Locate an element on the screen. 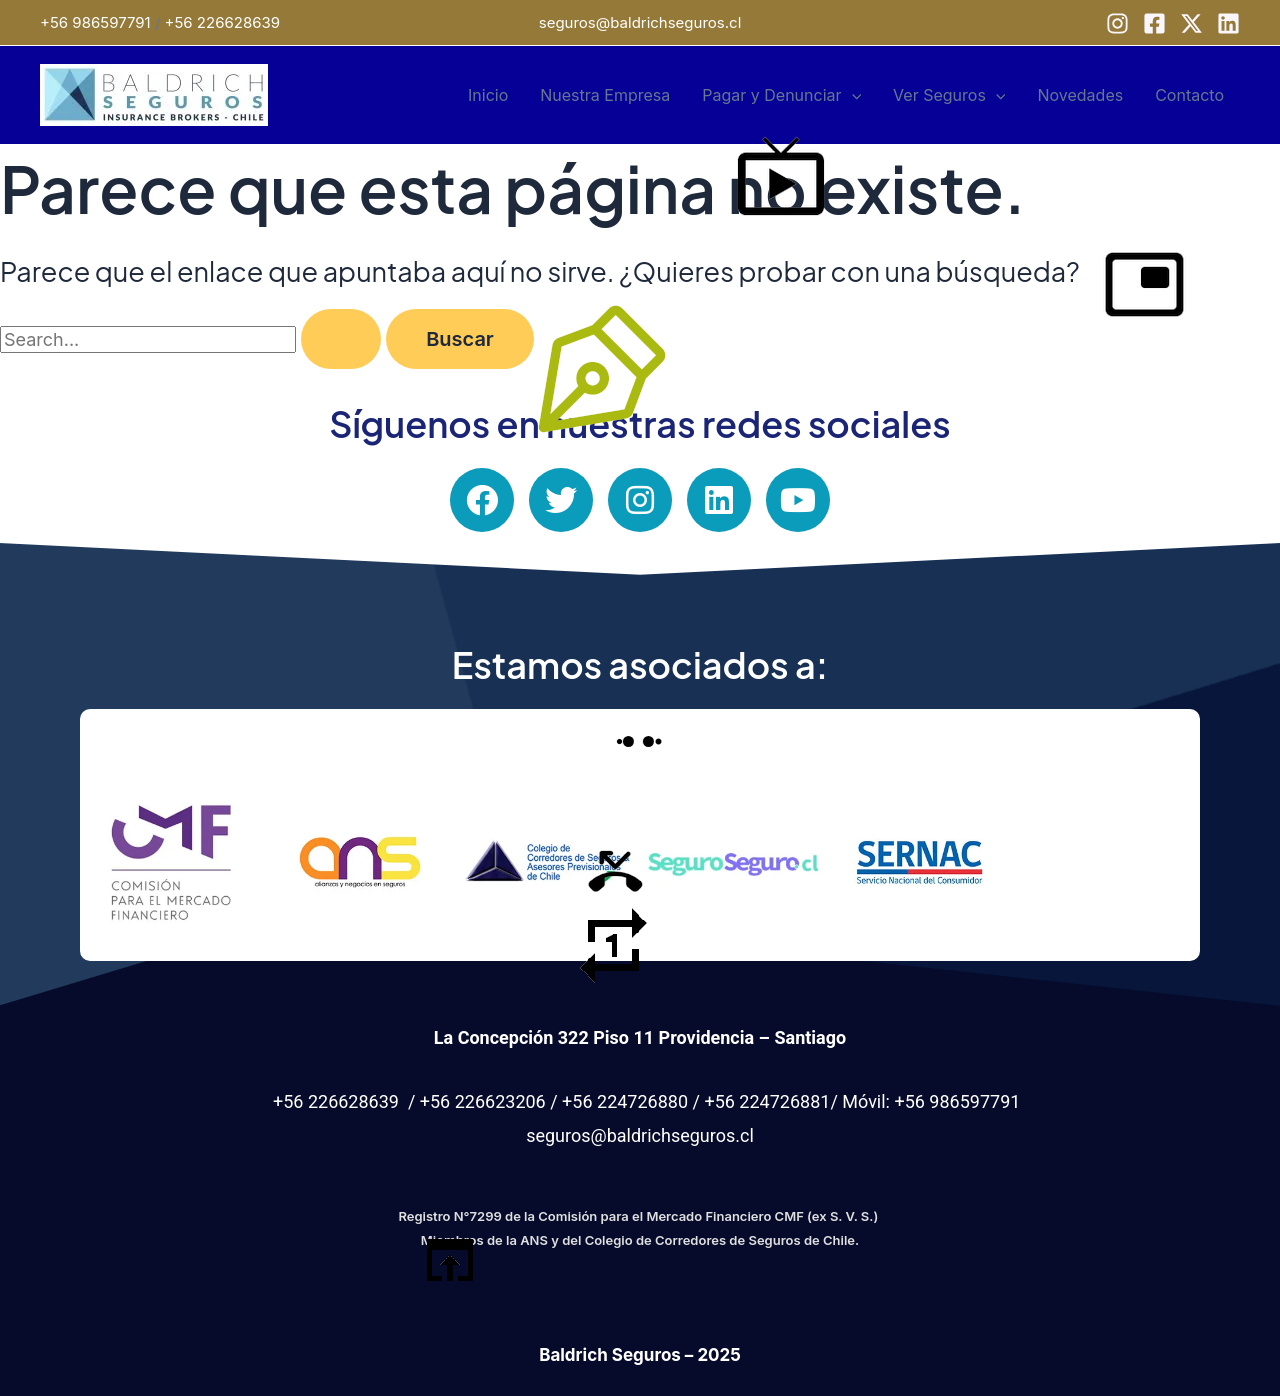 This screenshot has width=1280, height=1396. access drawing or illustration tools is located at coordinates (595, 376).